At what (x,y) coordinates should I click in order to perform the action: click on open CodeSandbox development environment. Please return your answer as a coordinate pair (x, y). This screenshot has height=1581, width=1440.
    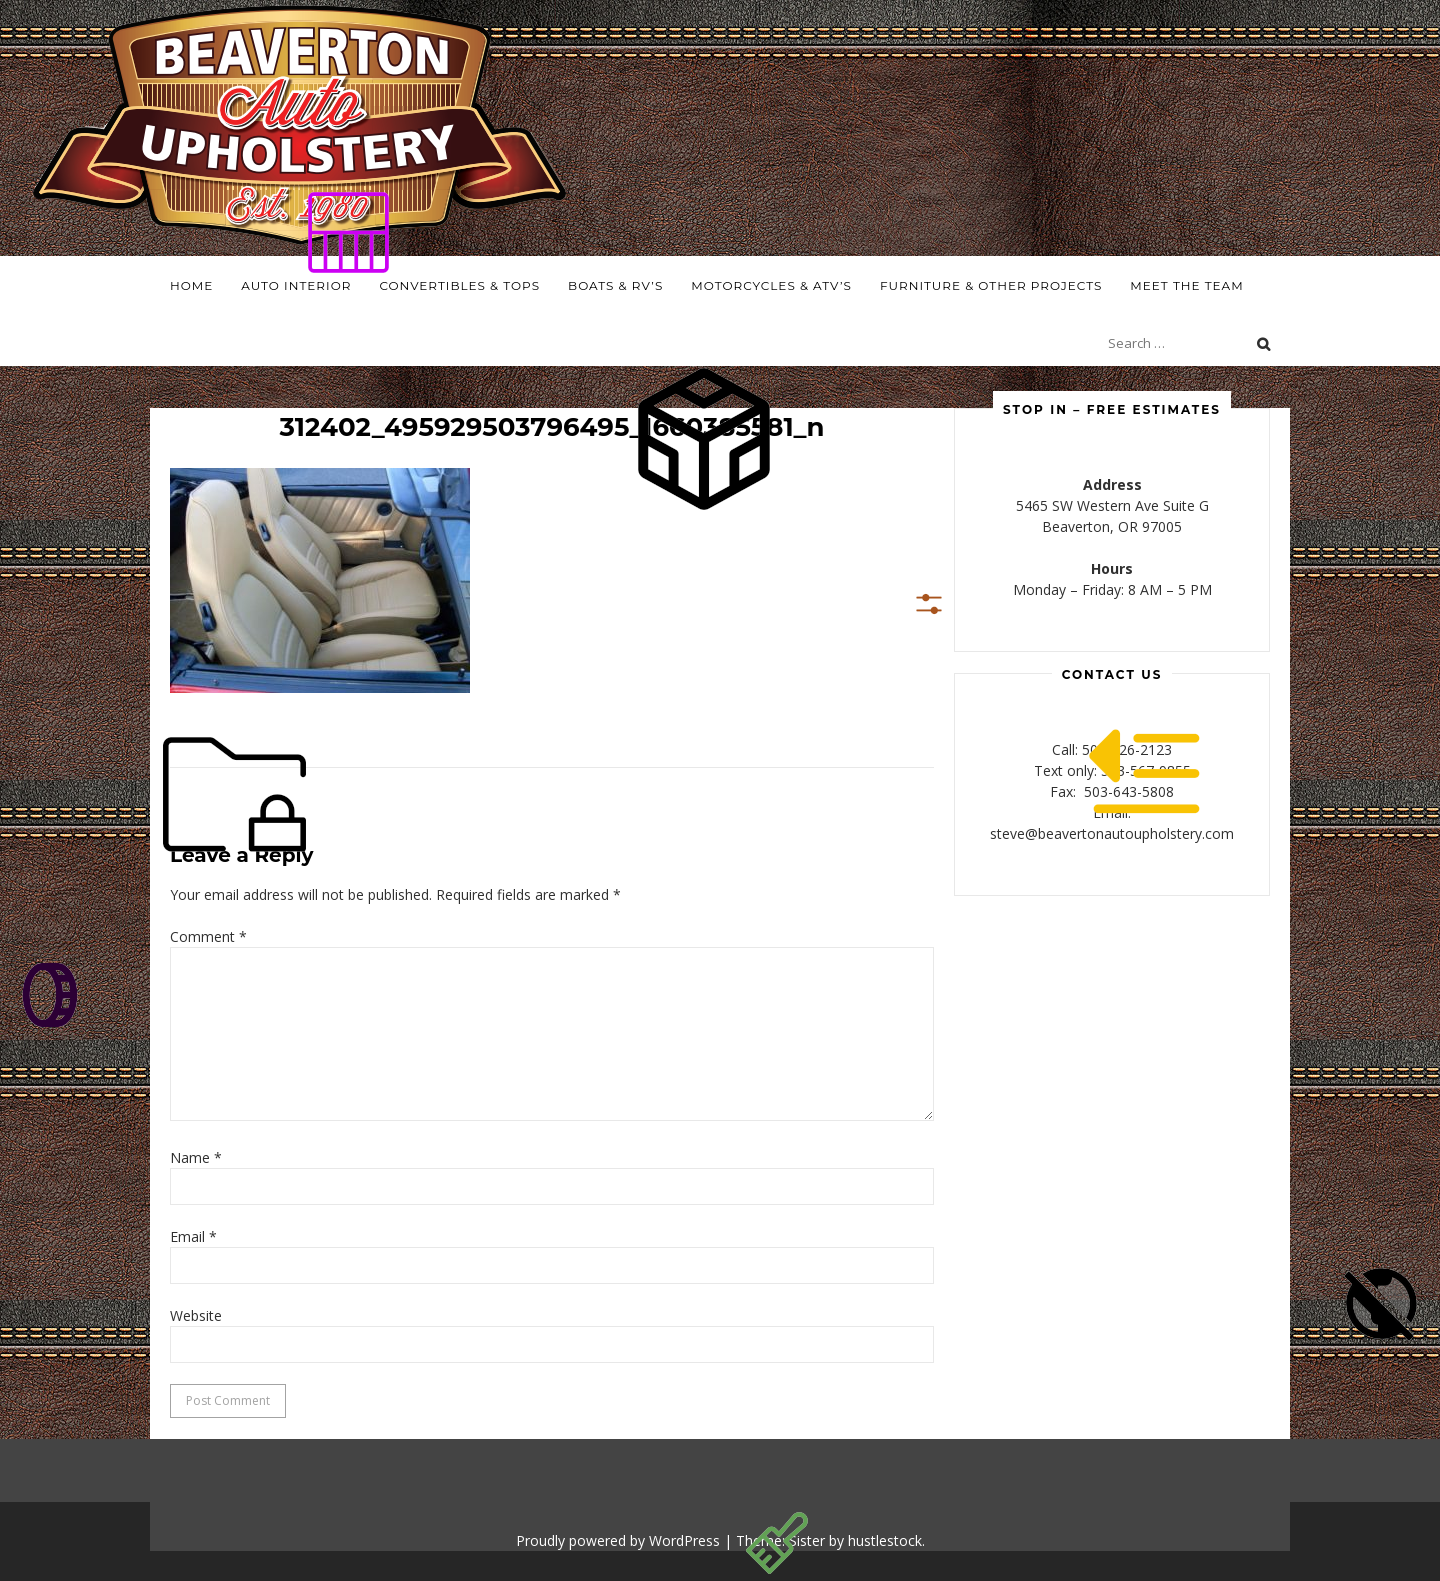
    Looking at the image, I should click on (704, 439).